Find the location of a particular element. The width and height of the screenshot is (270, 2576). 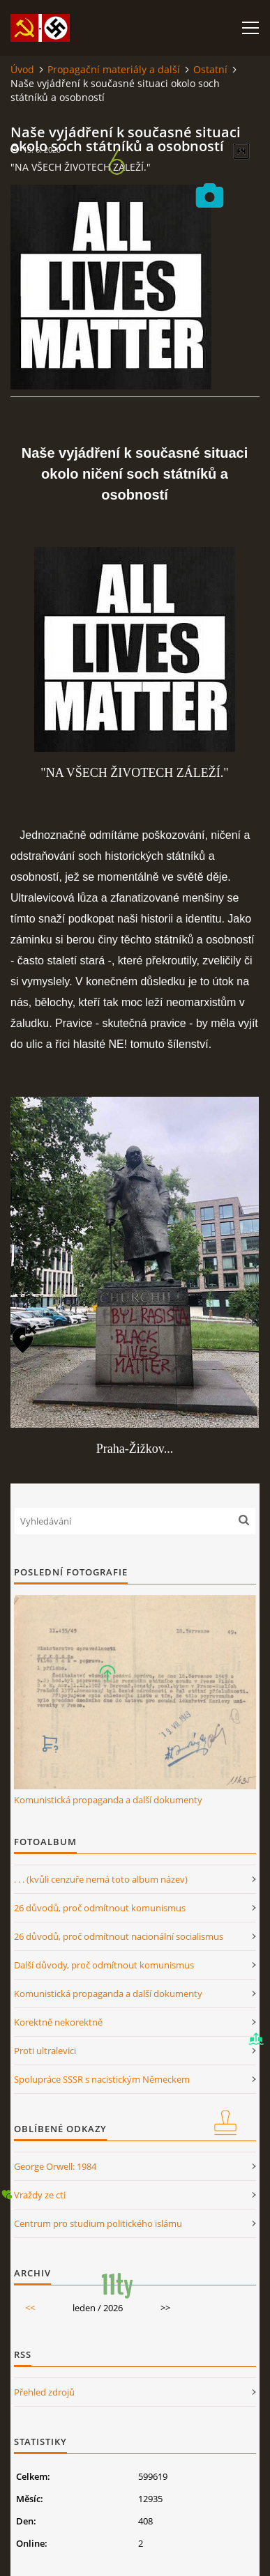

upload to cloud storage is located at coordinates (107, 1673).